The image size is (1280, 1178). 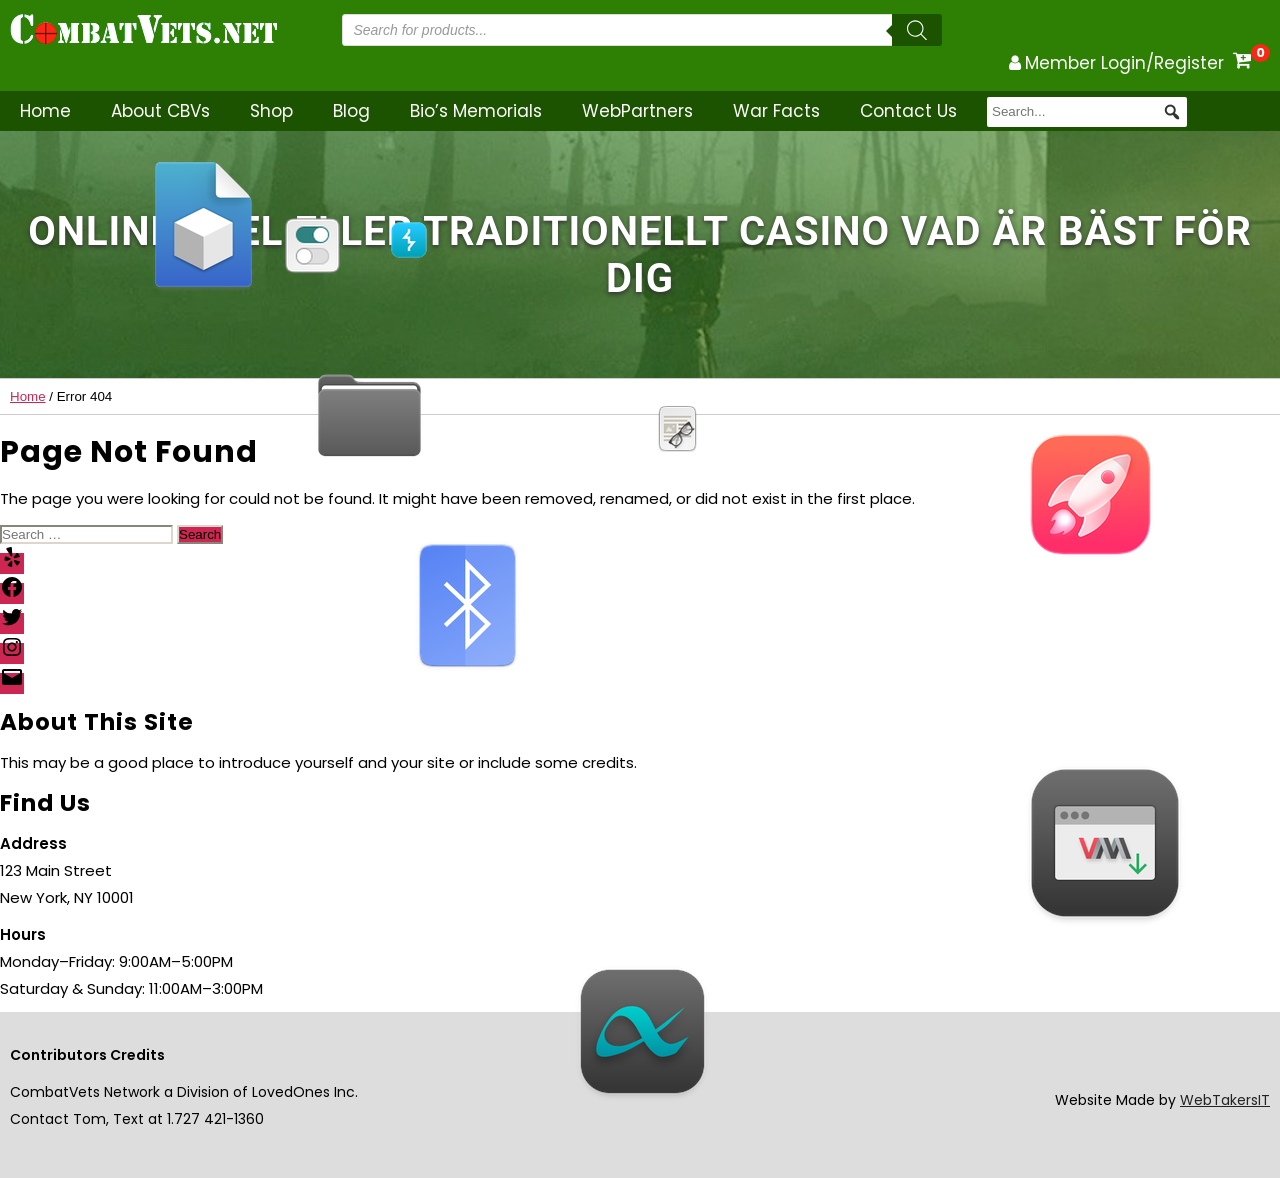 What do you see at coordinates (1090, 494) in the screenshot?
I see `open the games app` at bounding box center [1090, 494].